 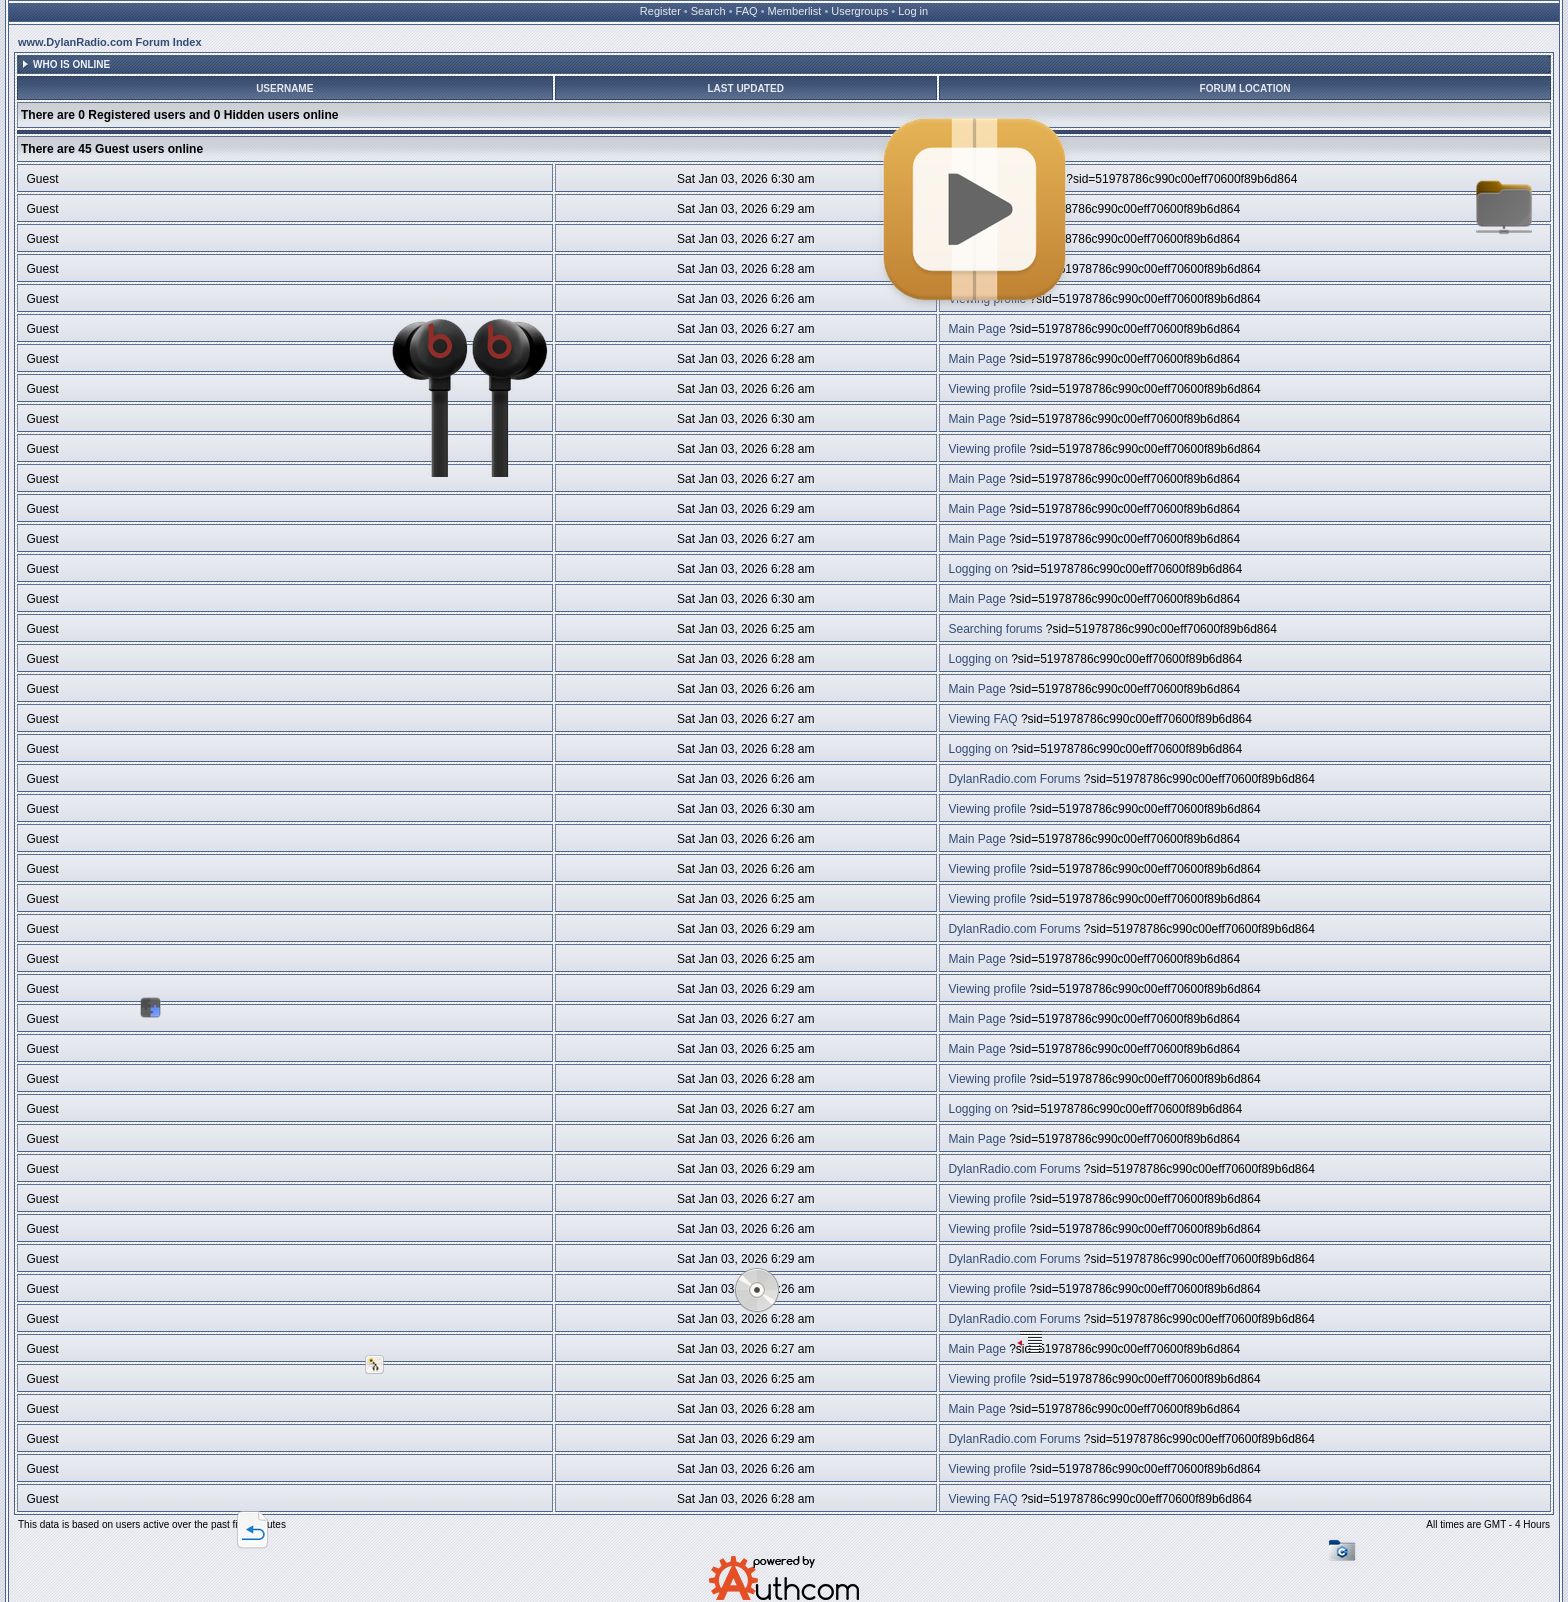 I want to click on open GNOME Builder development environment, so click(x=374, y=1364).